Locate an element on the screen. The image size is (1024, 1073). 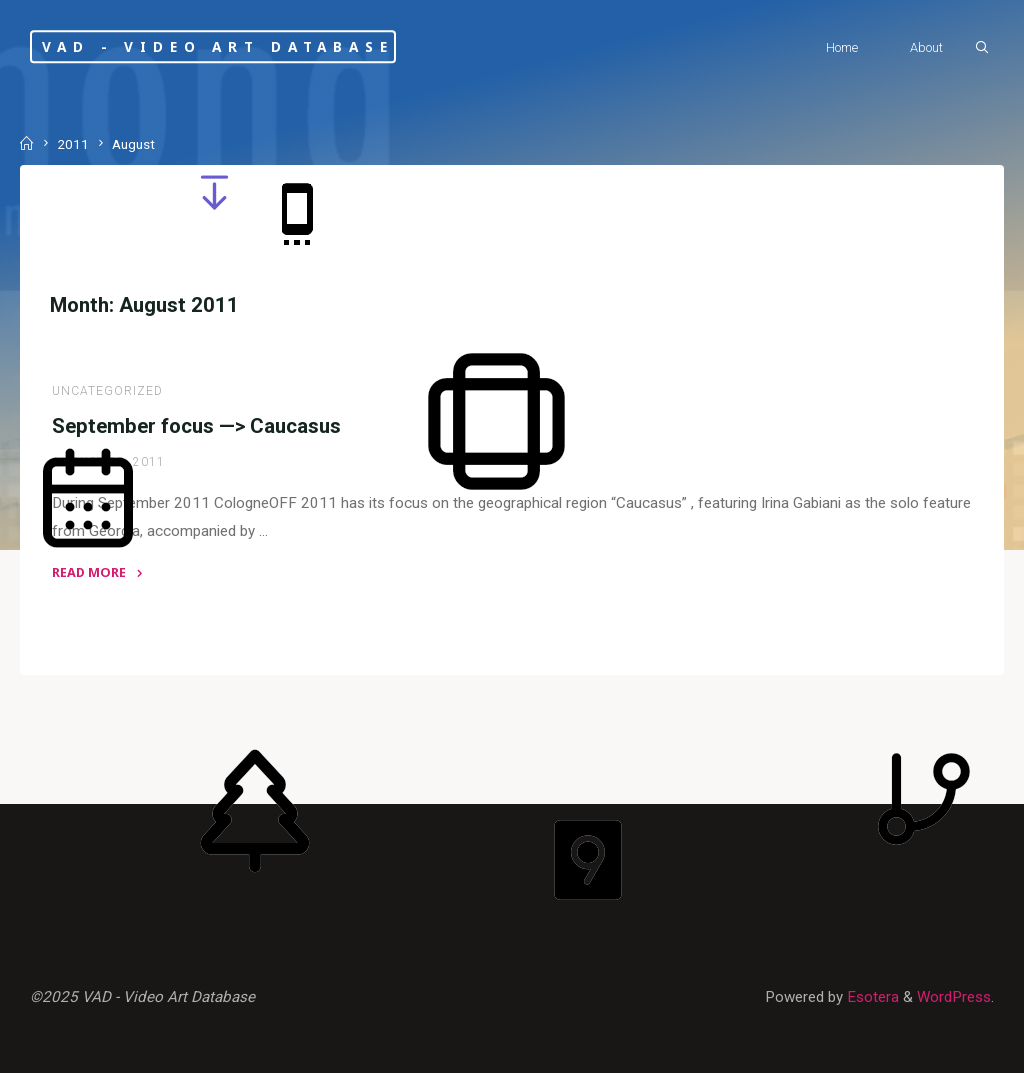
access mobile device settings is located at coordinates (297, 214).